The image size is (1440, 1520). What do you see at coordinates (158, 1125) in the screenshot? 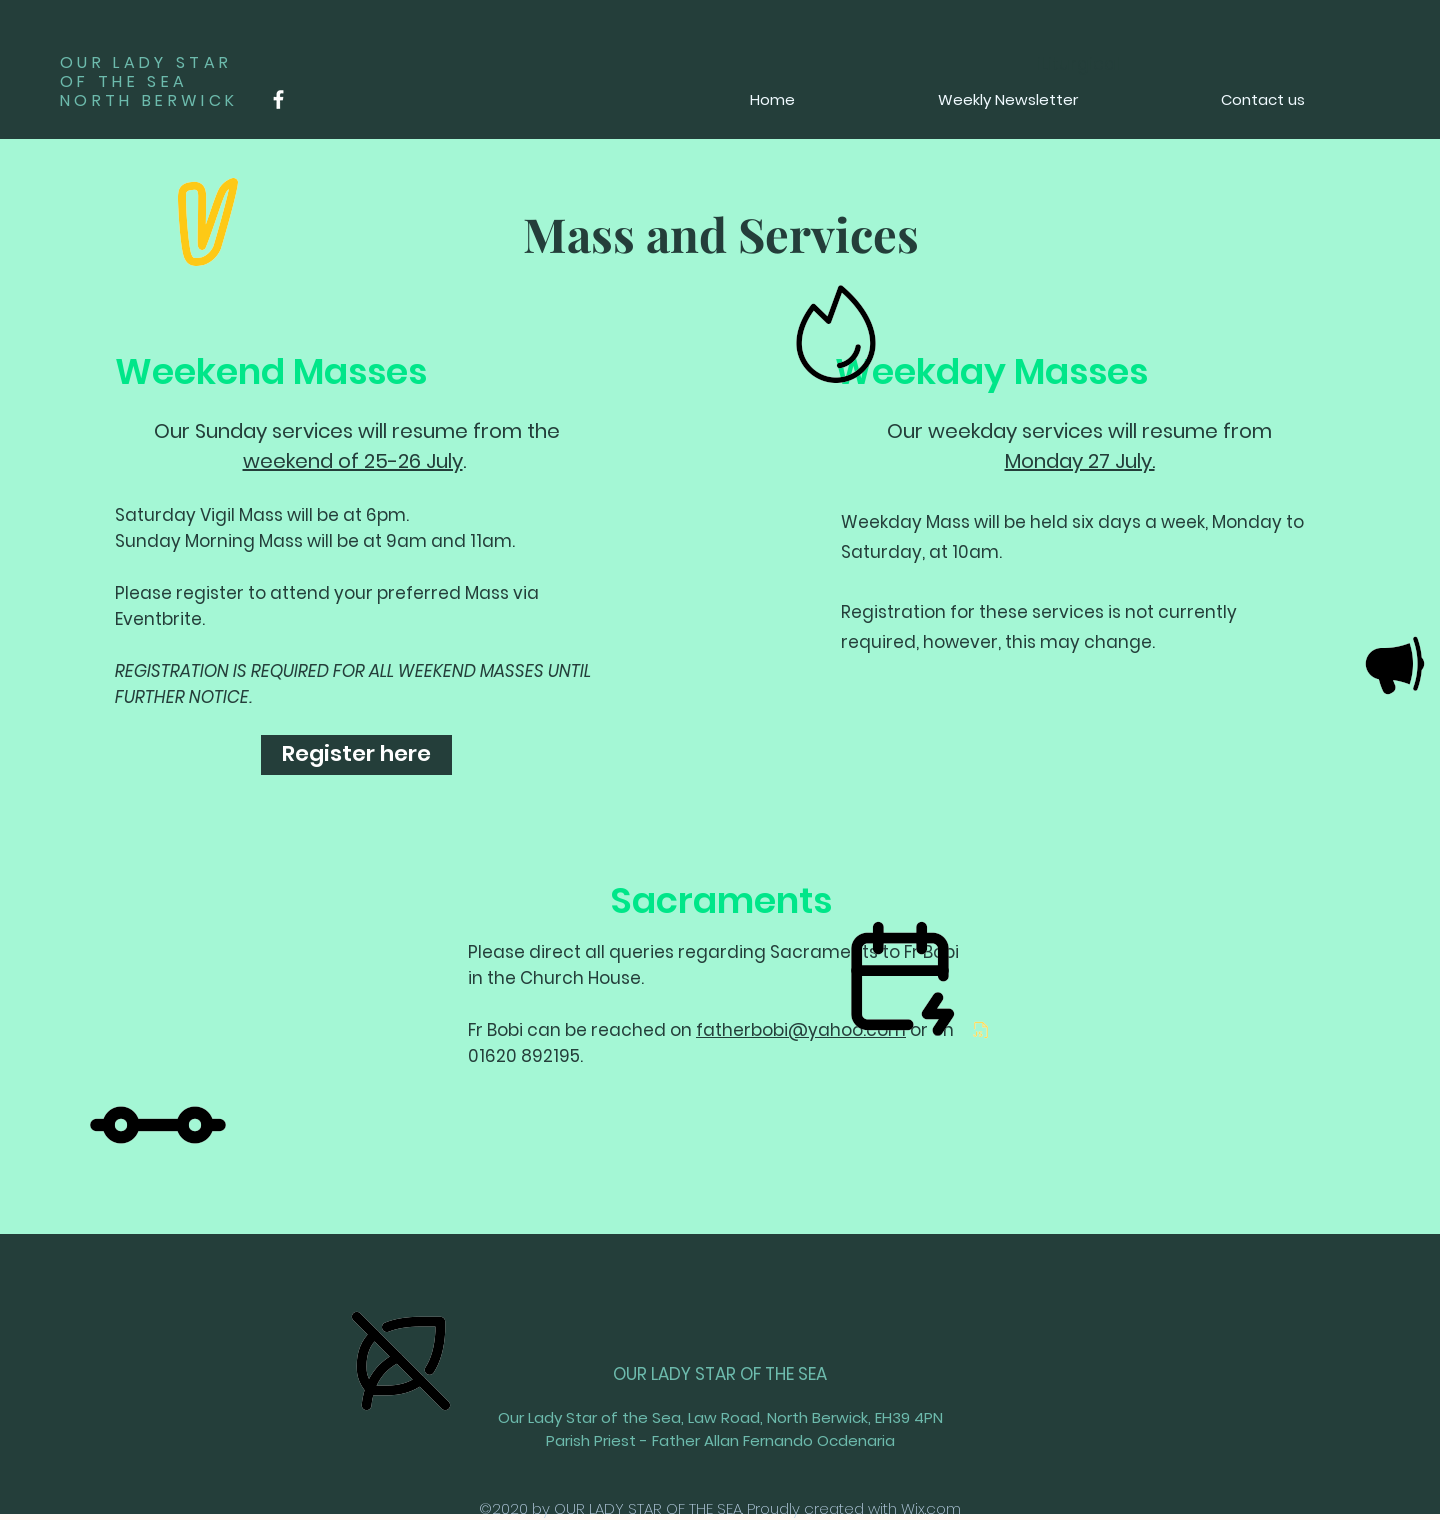
I see `indicates a closed circuit or active connection` at bounding box center [158, 1125].